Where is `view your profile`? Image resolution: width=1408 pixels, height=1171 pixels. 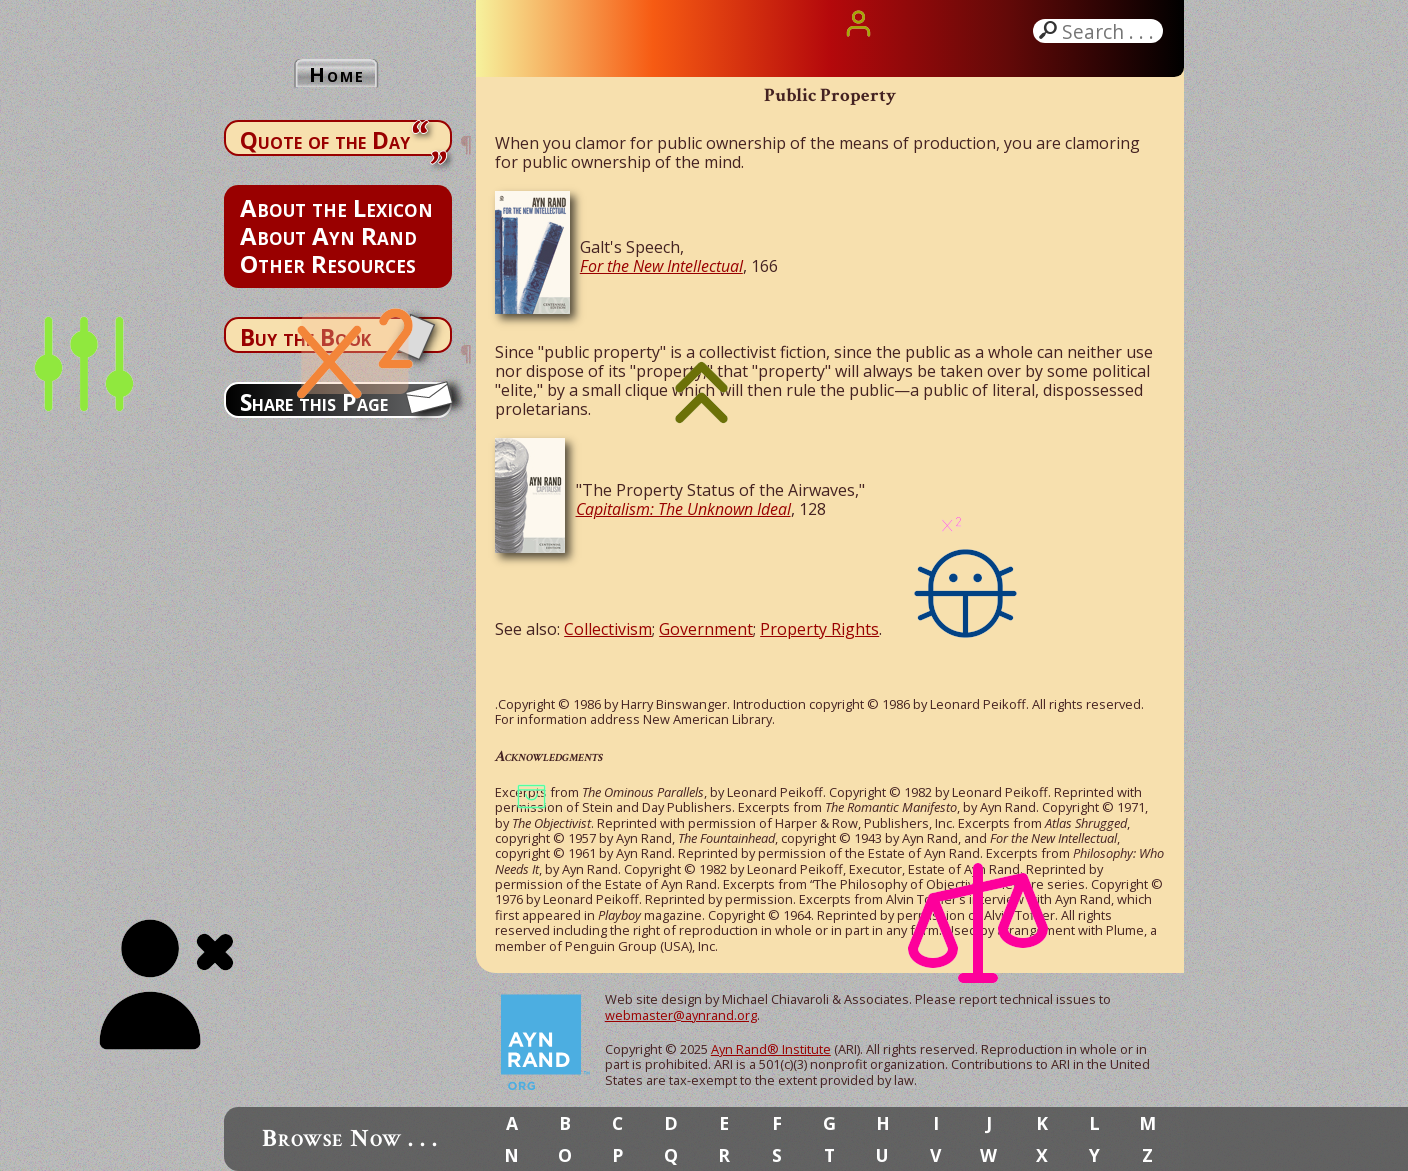 view your profile is located at coordinates (858, 23).